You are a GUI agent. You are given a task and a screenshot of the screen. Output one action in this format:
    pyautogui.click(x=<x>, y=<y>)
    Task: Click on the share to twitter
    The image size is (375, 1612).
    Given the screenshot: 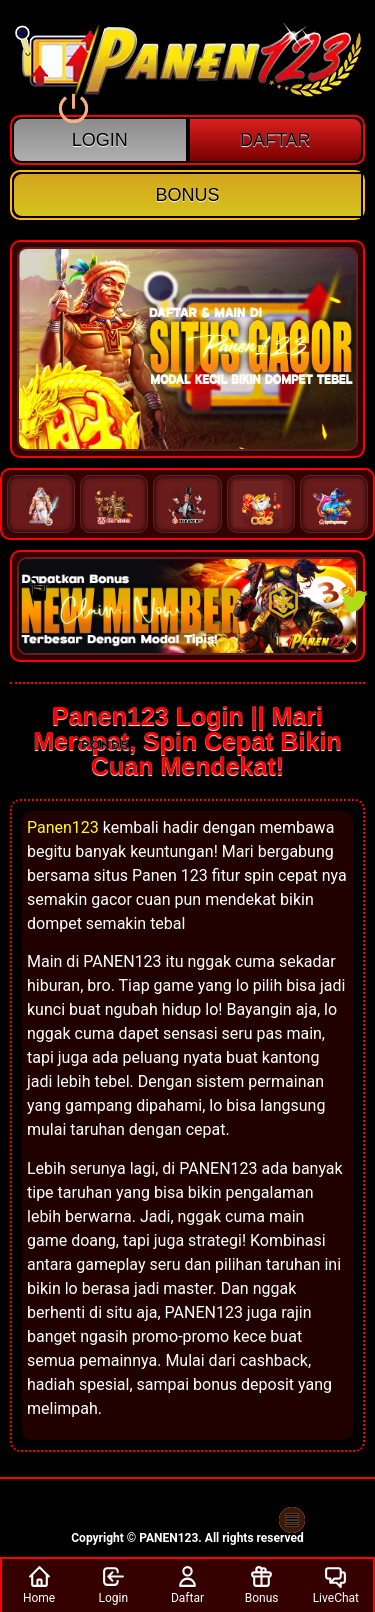 What is the action you would take?
    pyautogui.click(x=354, y=601)
    